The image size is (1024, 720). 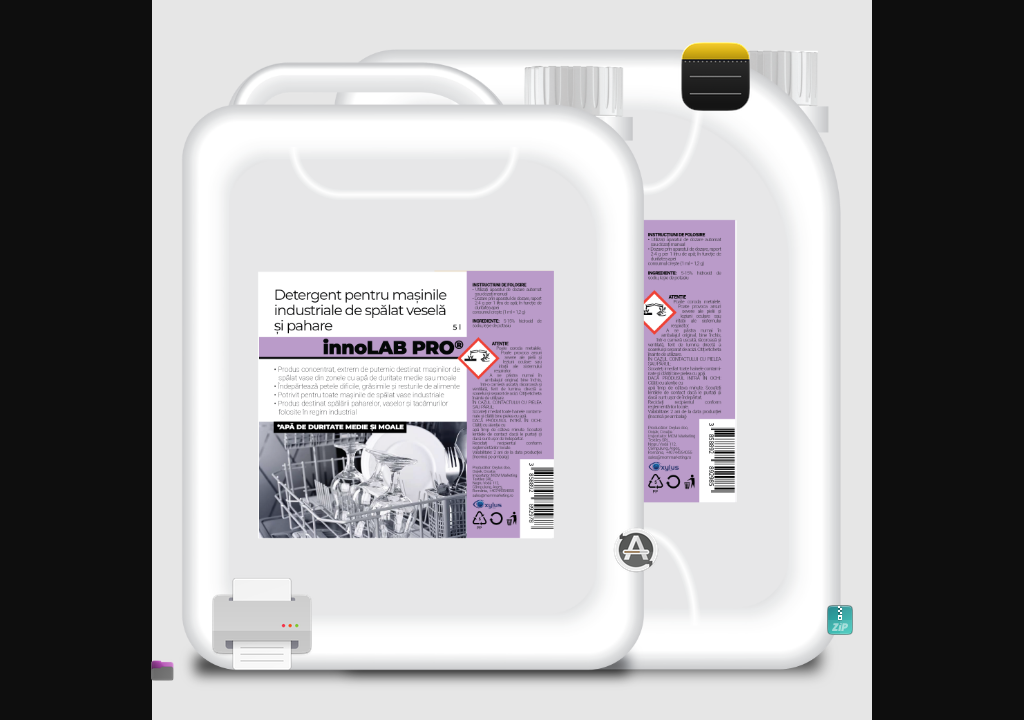 What do you see at coordinates (636, 550) in the screenshot?
I see `check for available software updates` at bounding box center [636, 550].